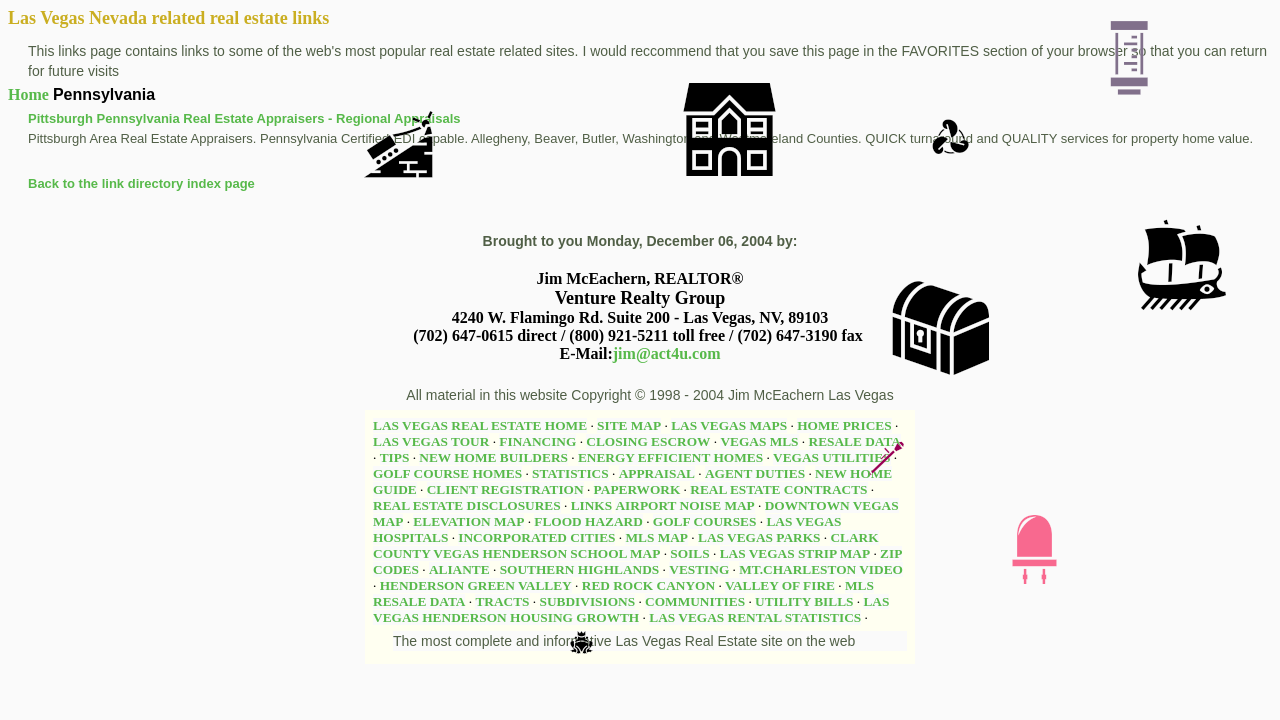  Describe the element at coordinates (1034, 549) in the screenshot. I see `indicates device power status` at that location.